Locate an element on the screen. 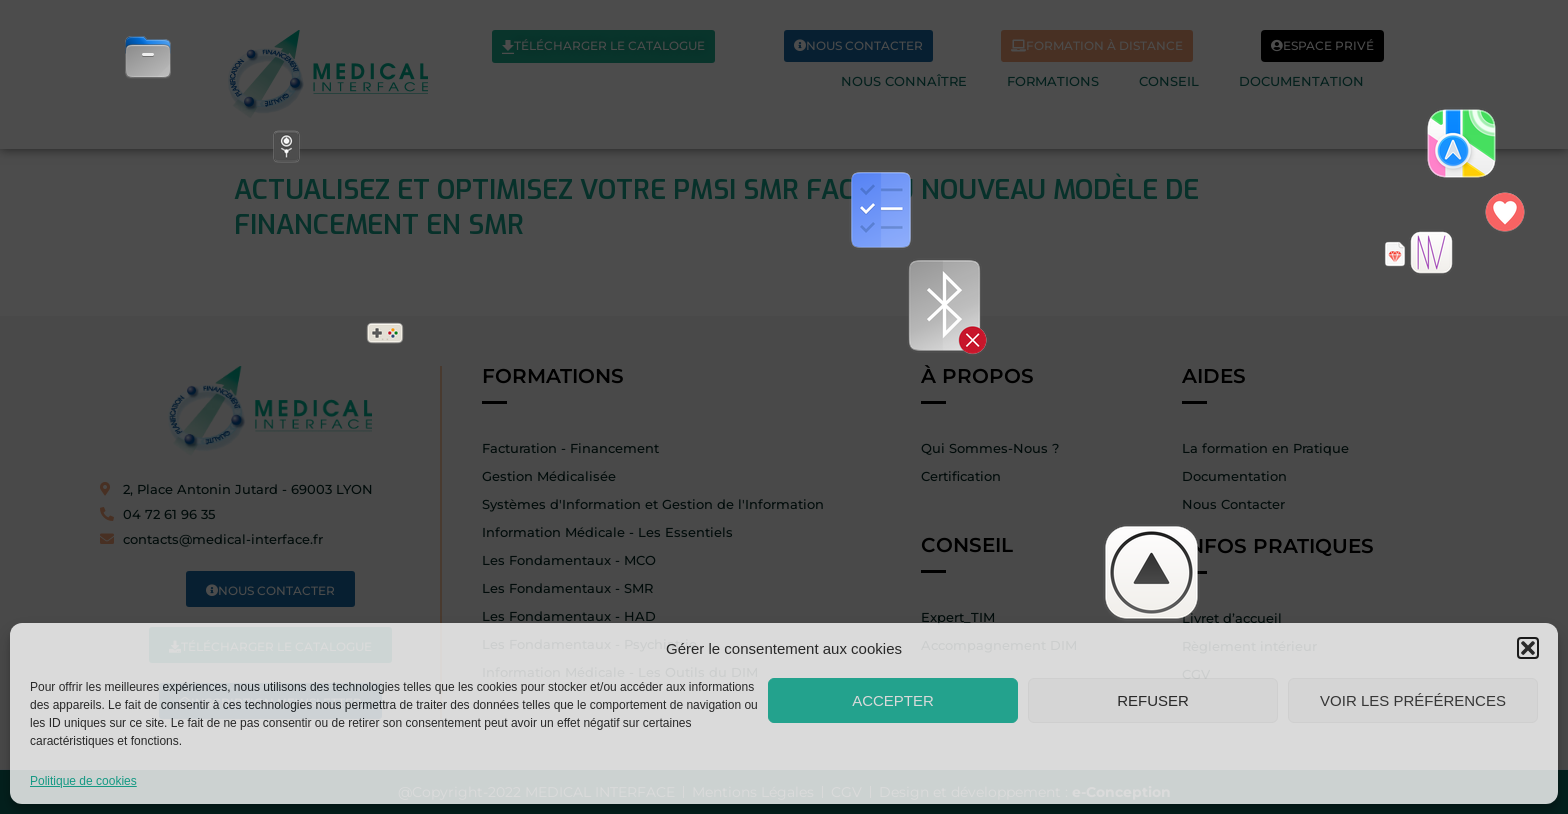 This screenshot has height=814, width=1568. archive selected email messages is located at coordinates (286, 146).